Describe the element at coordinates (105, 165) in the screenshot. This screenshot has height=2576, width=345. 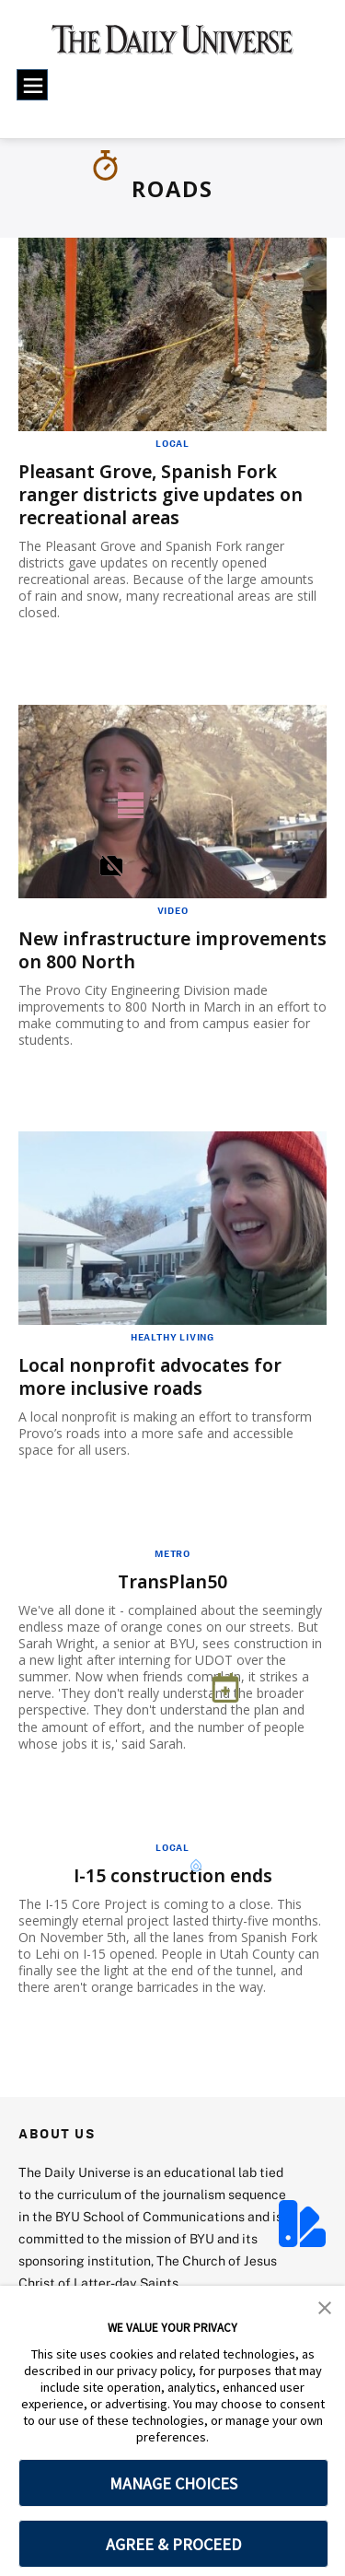
I see `set or start a timer` at that location.